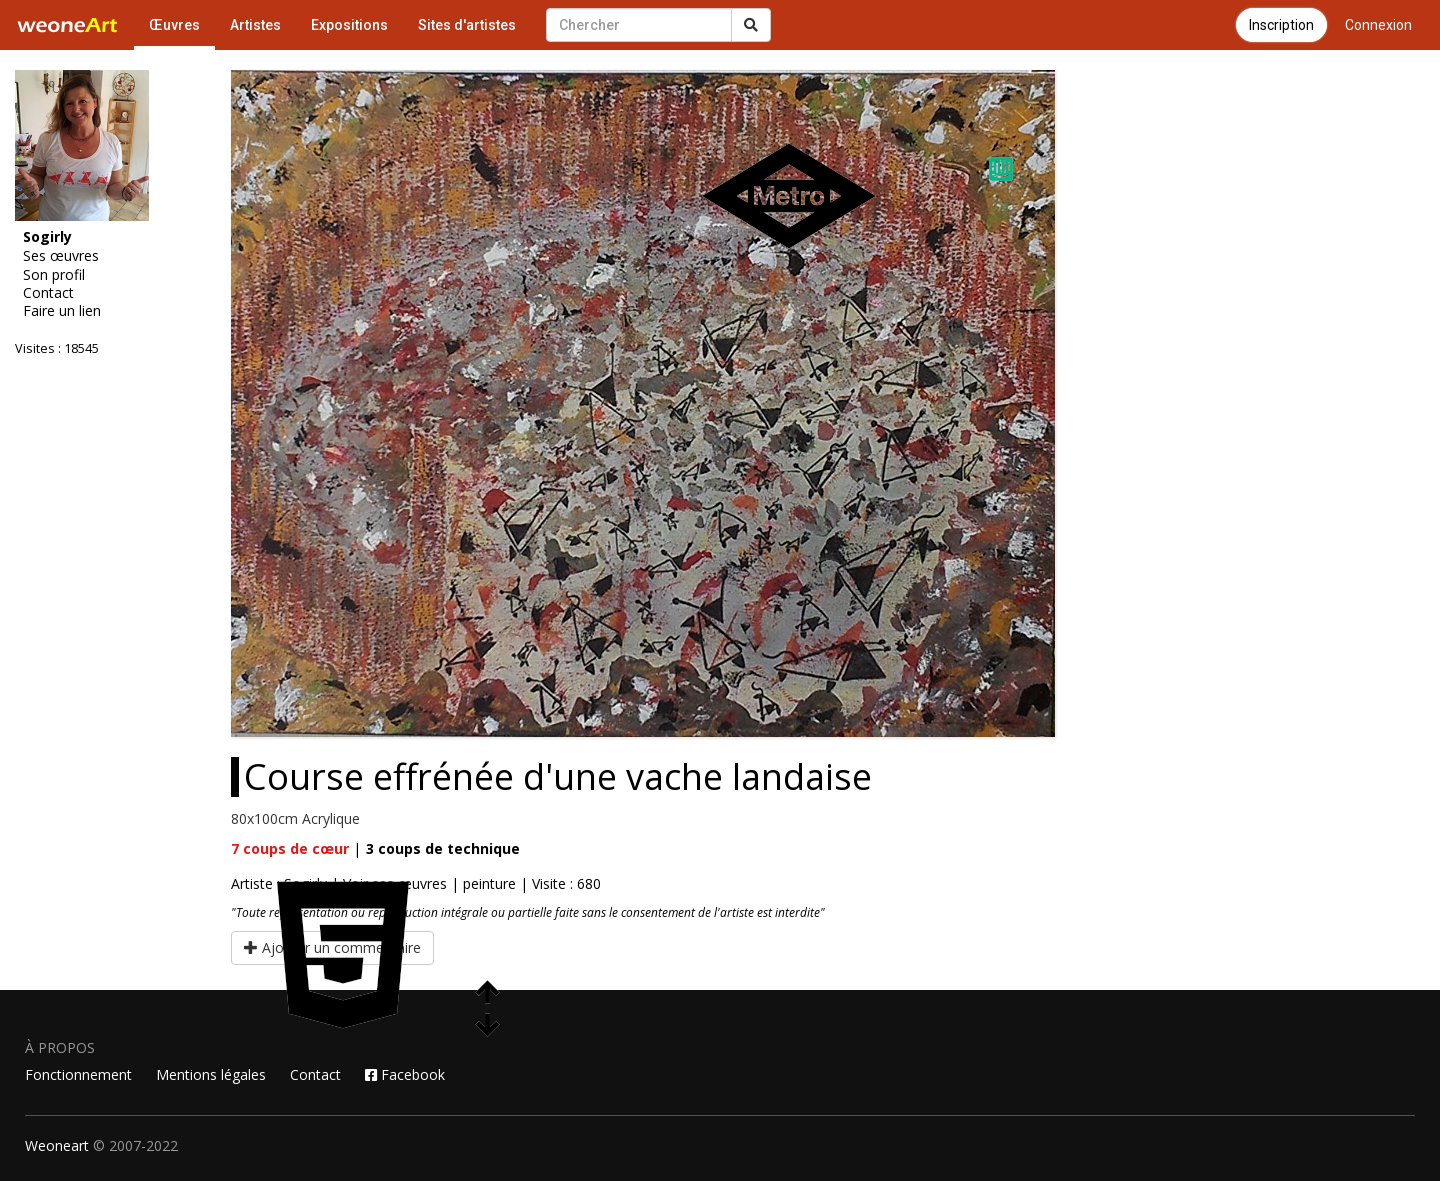  What do you see at coordinates (343, 955) in the screenshot?
I see `indicates HTML5 technology or web development` at bounding box center [343, 955].